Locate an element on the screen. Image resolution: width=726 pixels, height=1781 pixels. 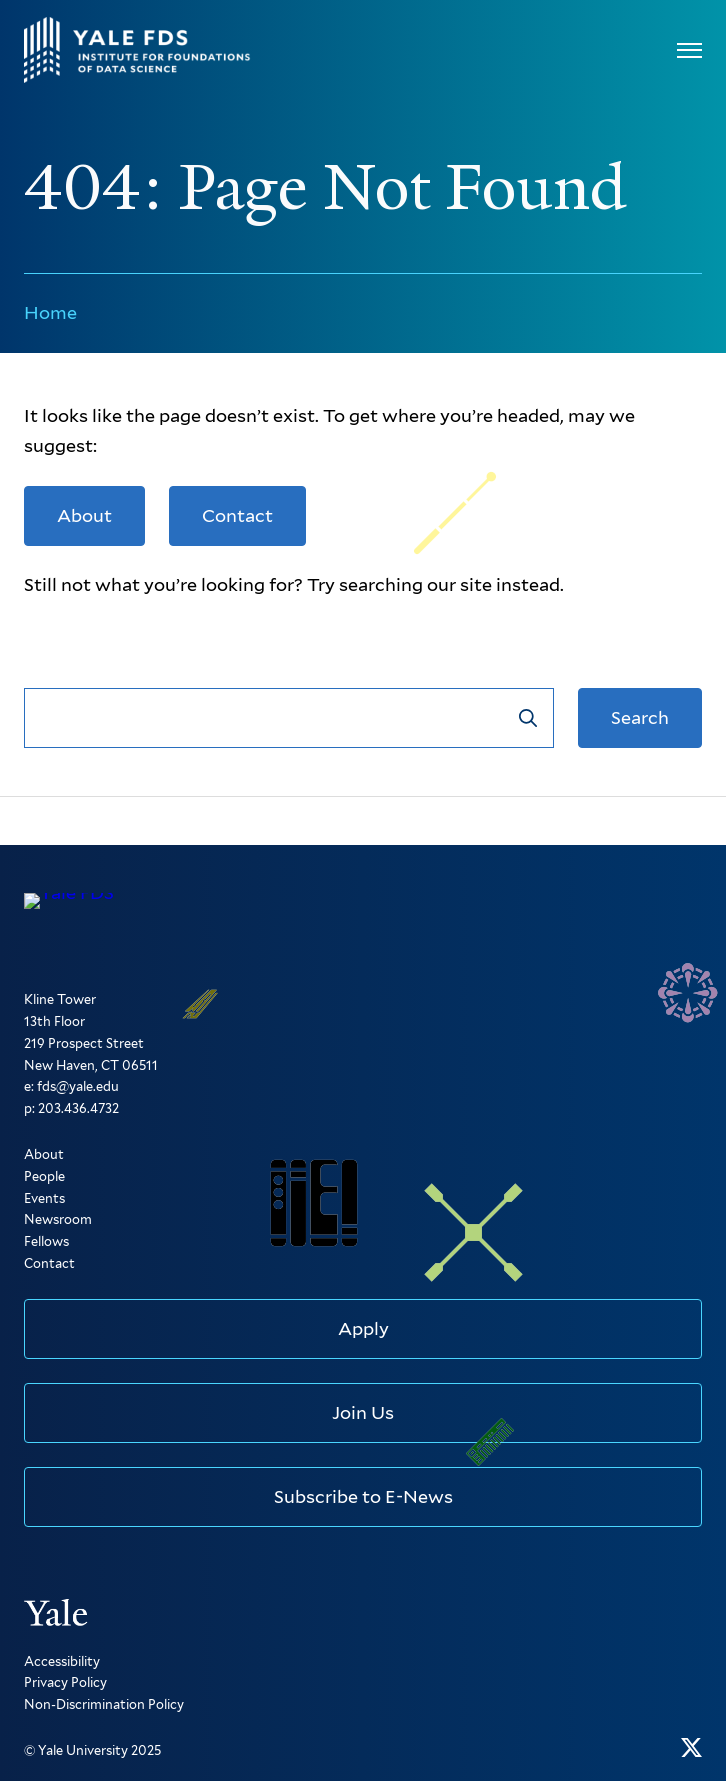
equip melee weapon in game inventory is located at coordinates (455, 513).